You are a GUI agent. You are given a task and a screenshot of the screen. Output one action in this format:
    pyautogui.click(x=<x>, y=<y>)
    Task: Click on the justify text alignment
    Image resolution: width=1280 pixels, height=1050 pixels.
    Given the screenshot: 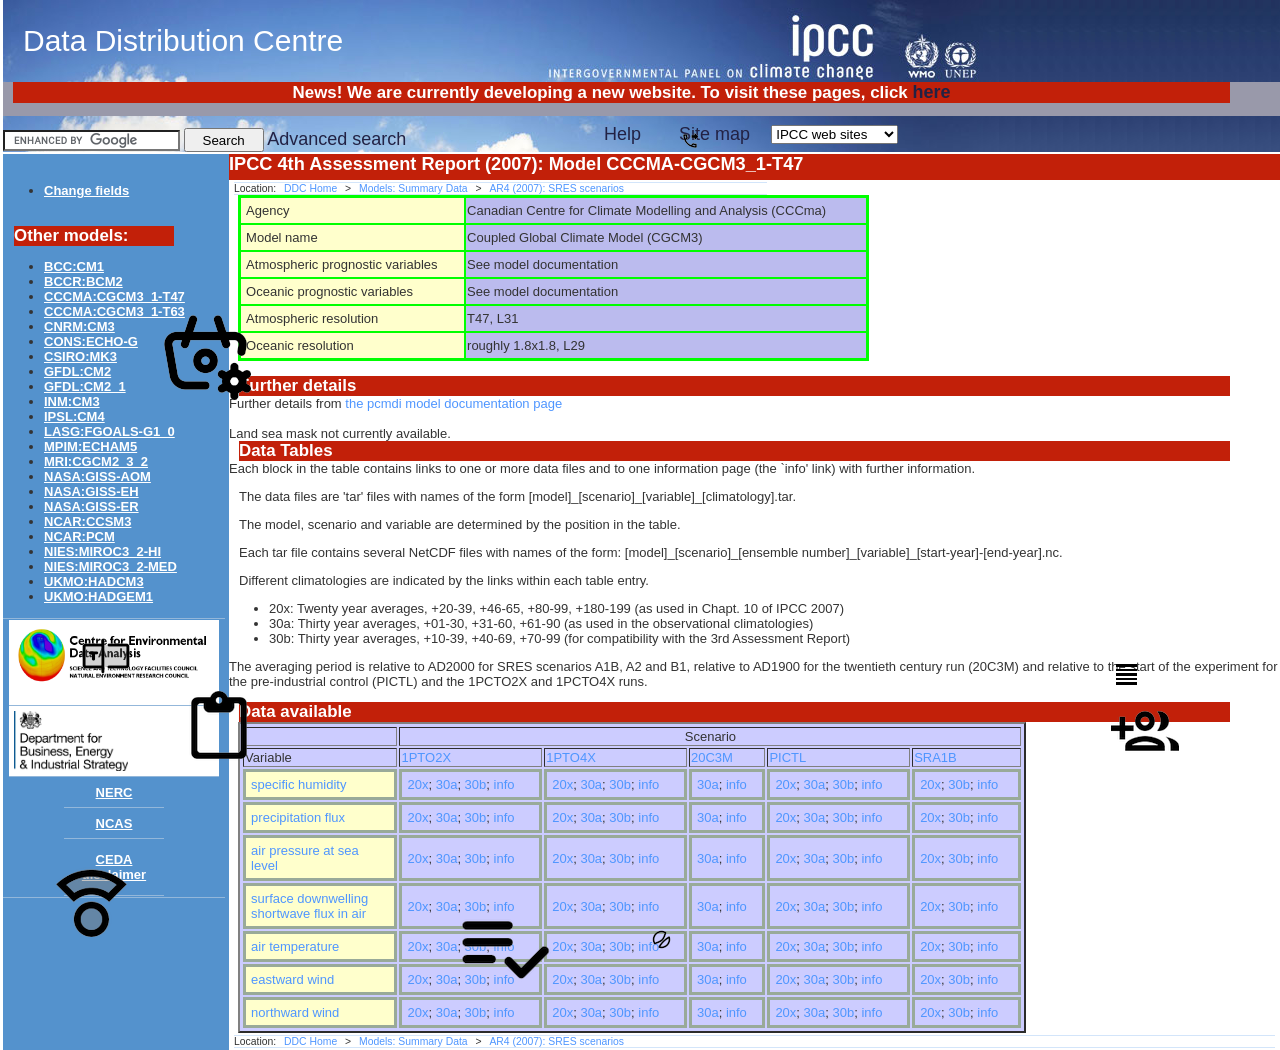 What is the action you would take?
    pyautogui.click(x=1126, y=674)
    